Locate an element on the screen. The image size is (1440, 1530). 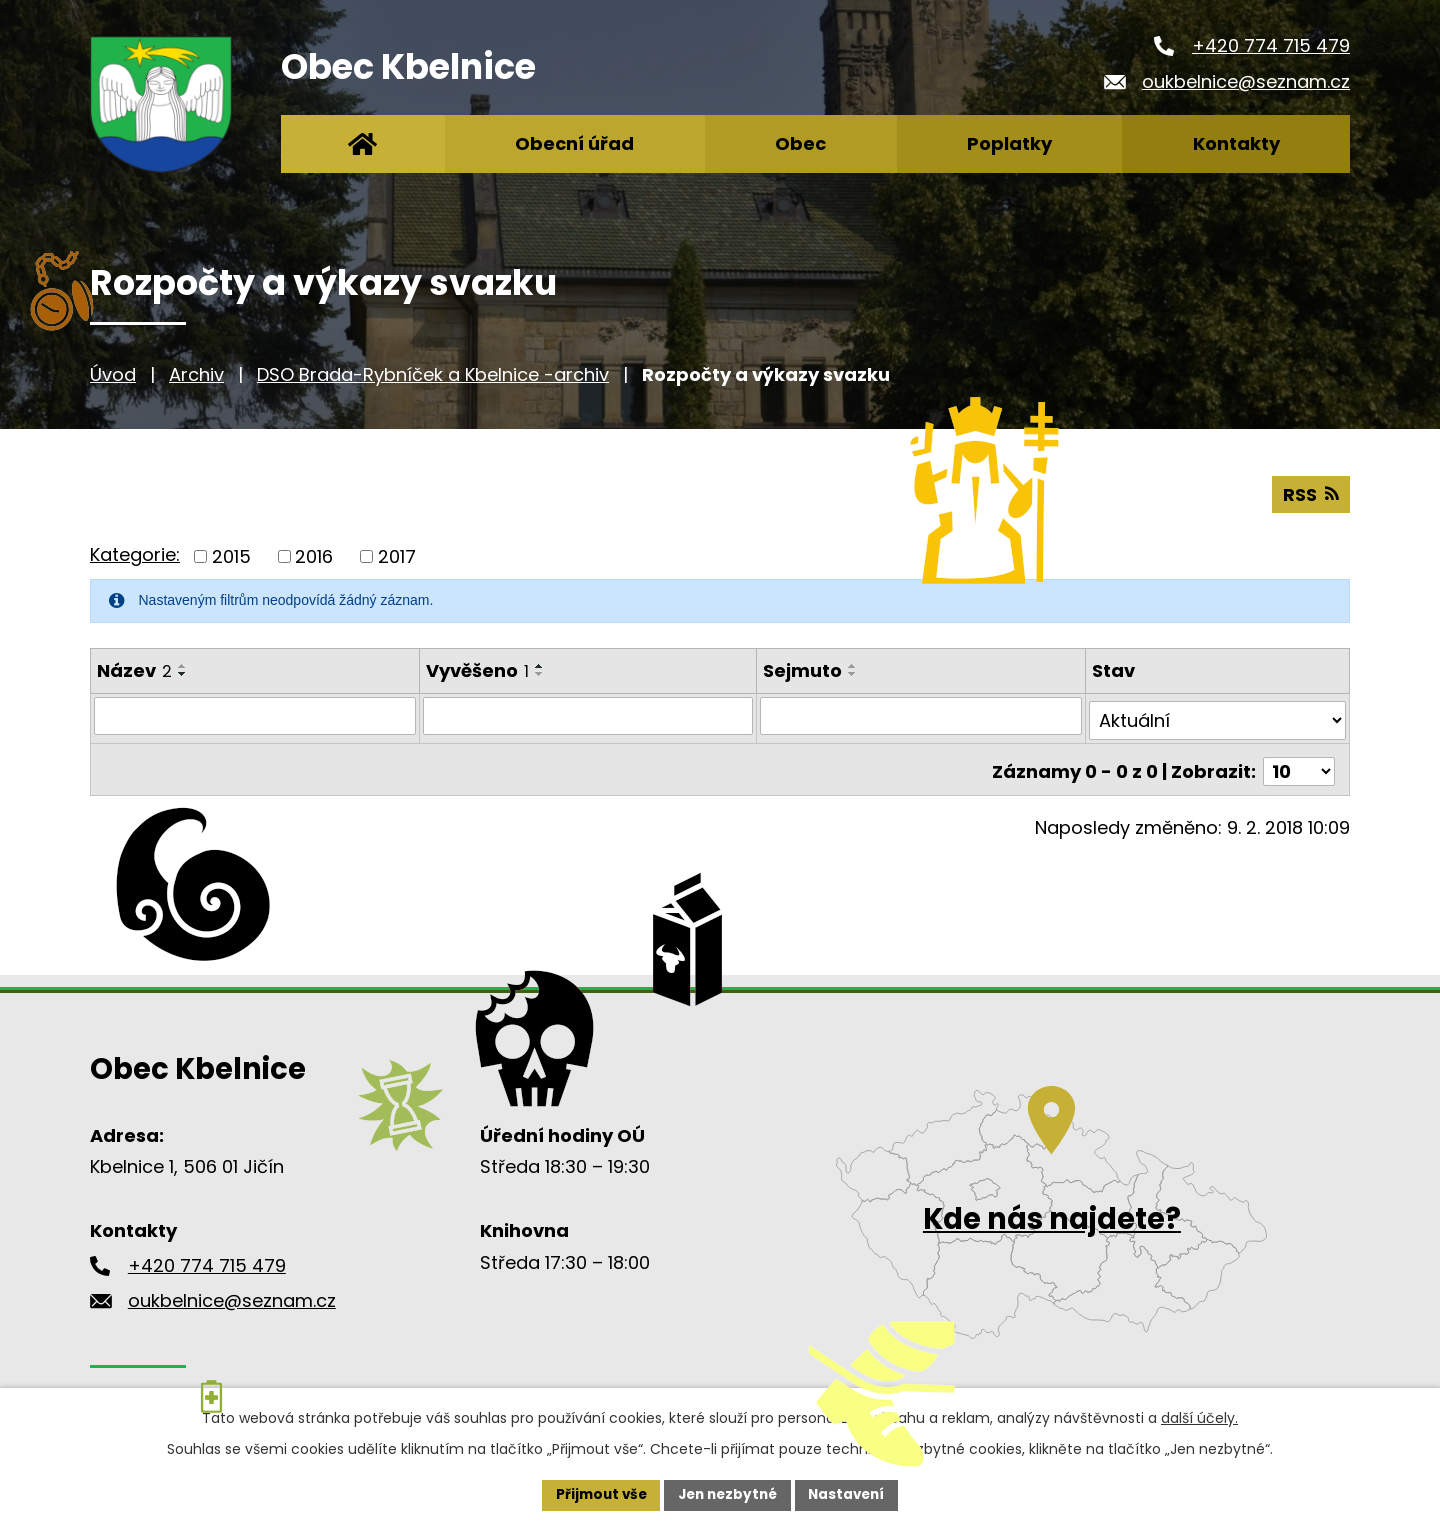
indicates a trap or hazard in gameplay is located at coordinates (881, 1393).